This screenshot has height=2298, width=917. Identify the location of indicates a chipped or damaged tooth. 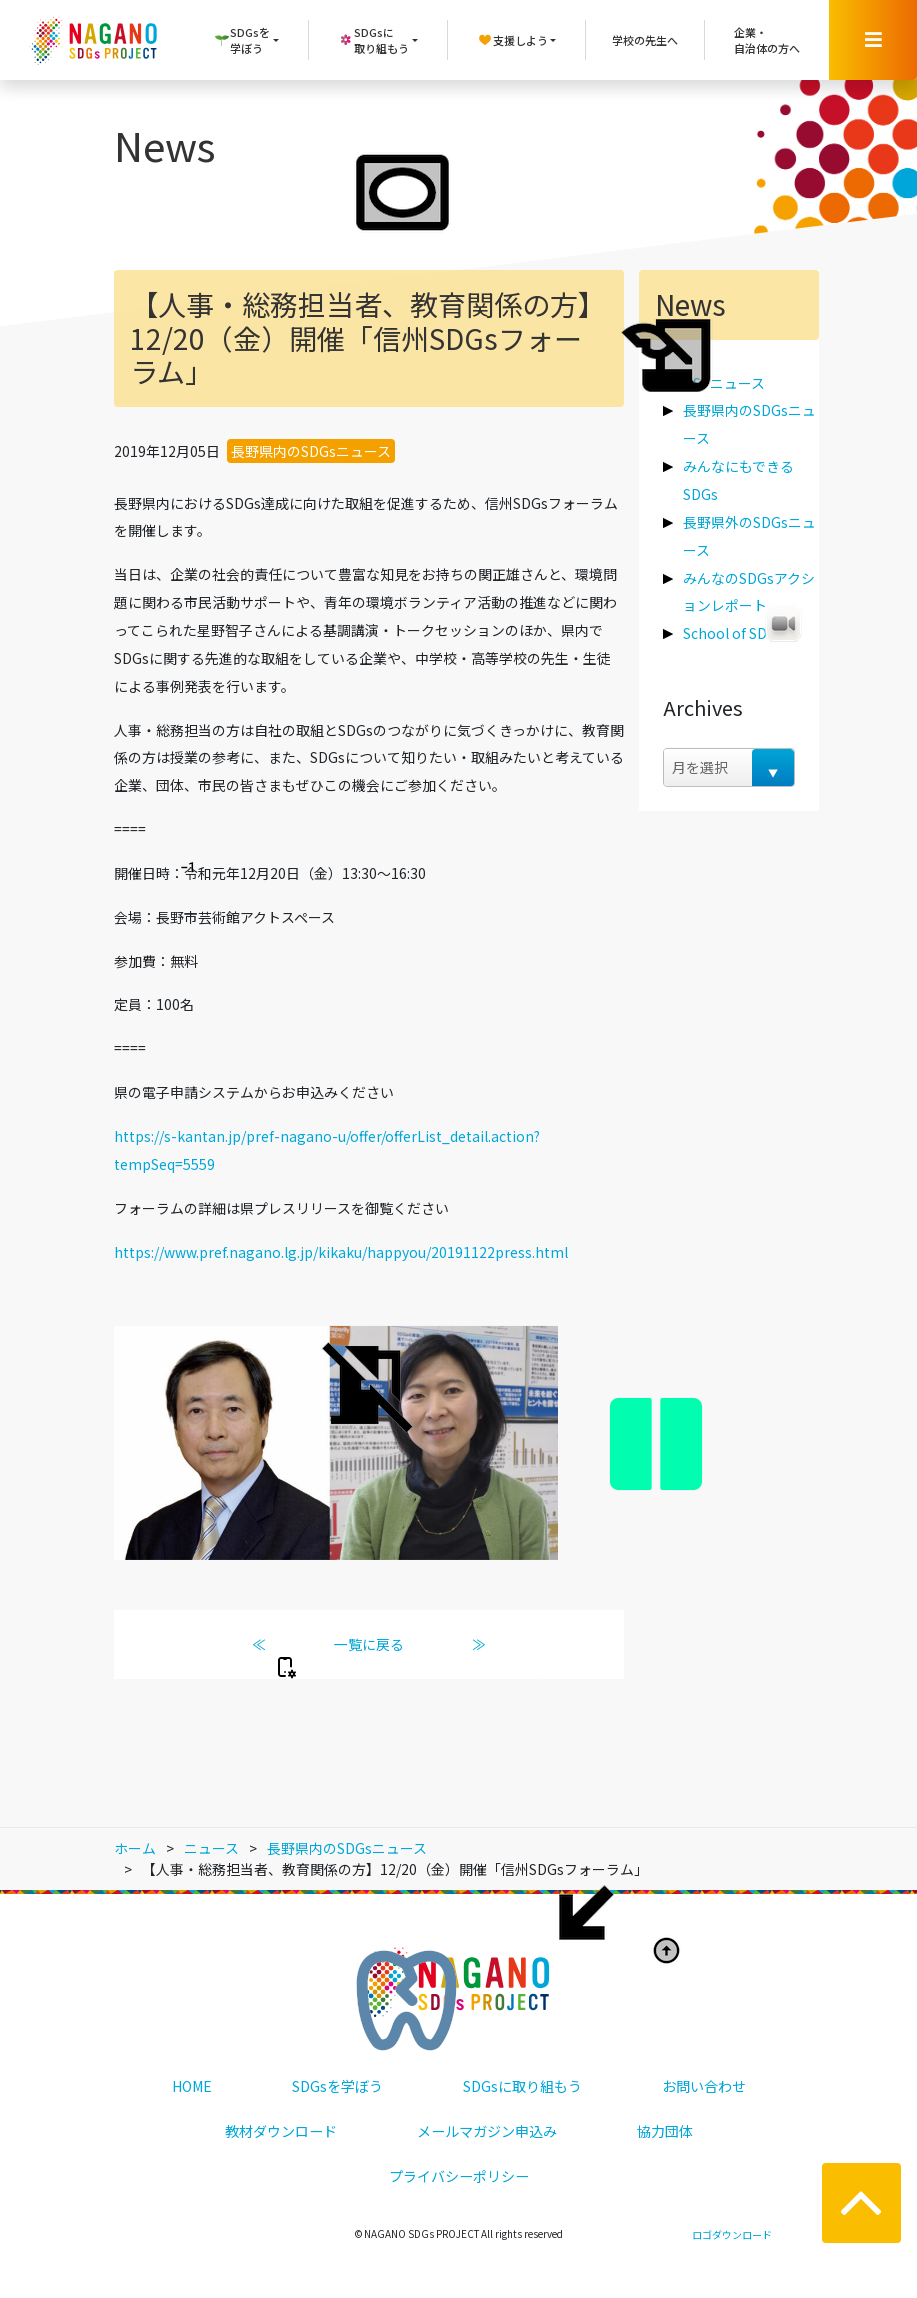
(406, 2000).